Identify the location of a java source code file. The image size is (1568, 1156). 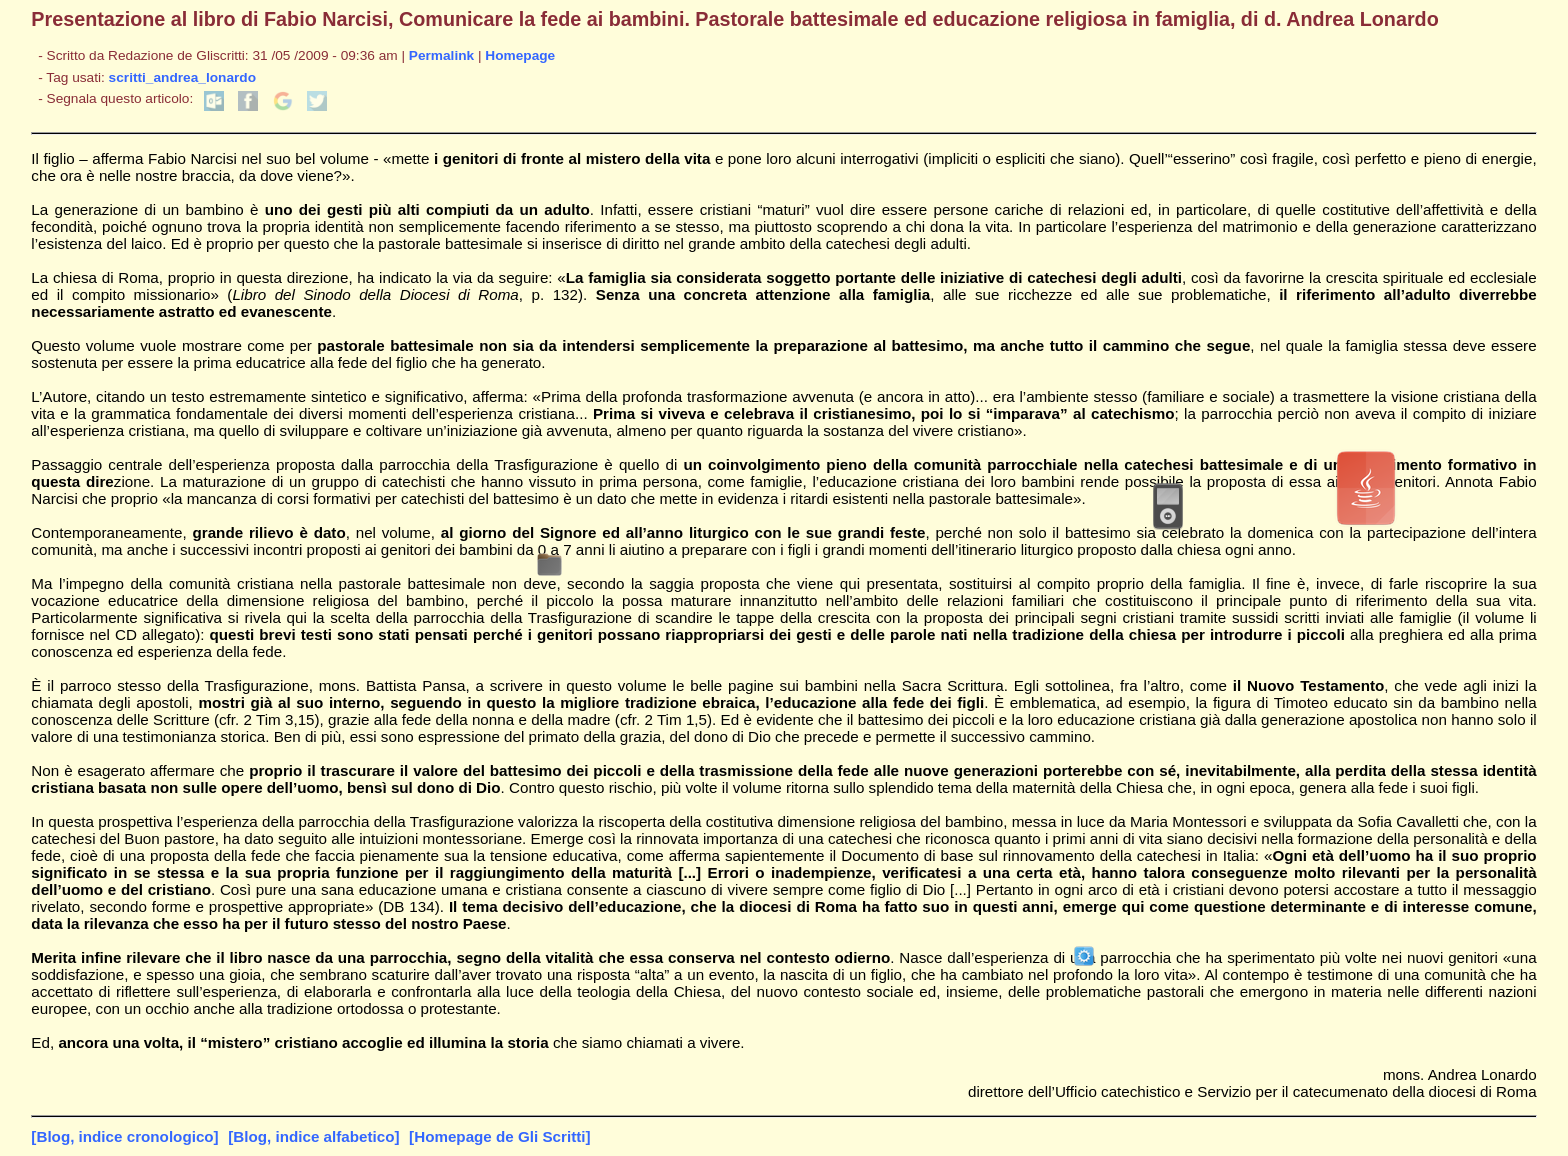
(1366, 488).